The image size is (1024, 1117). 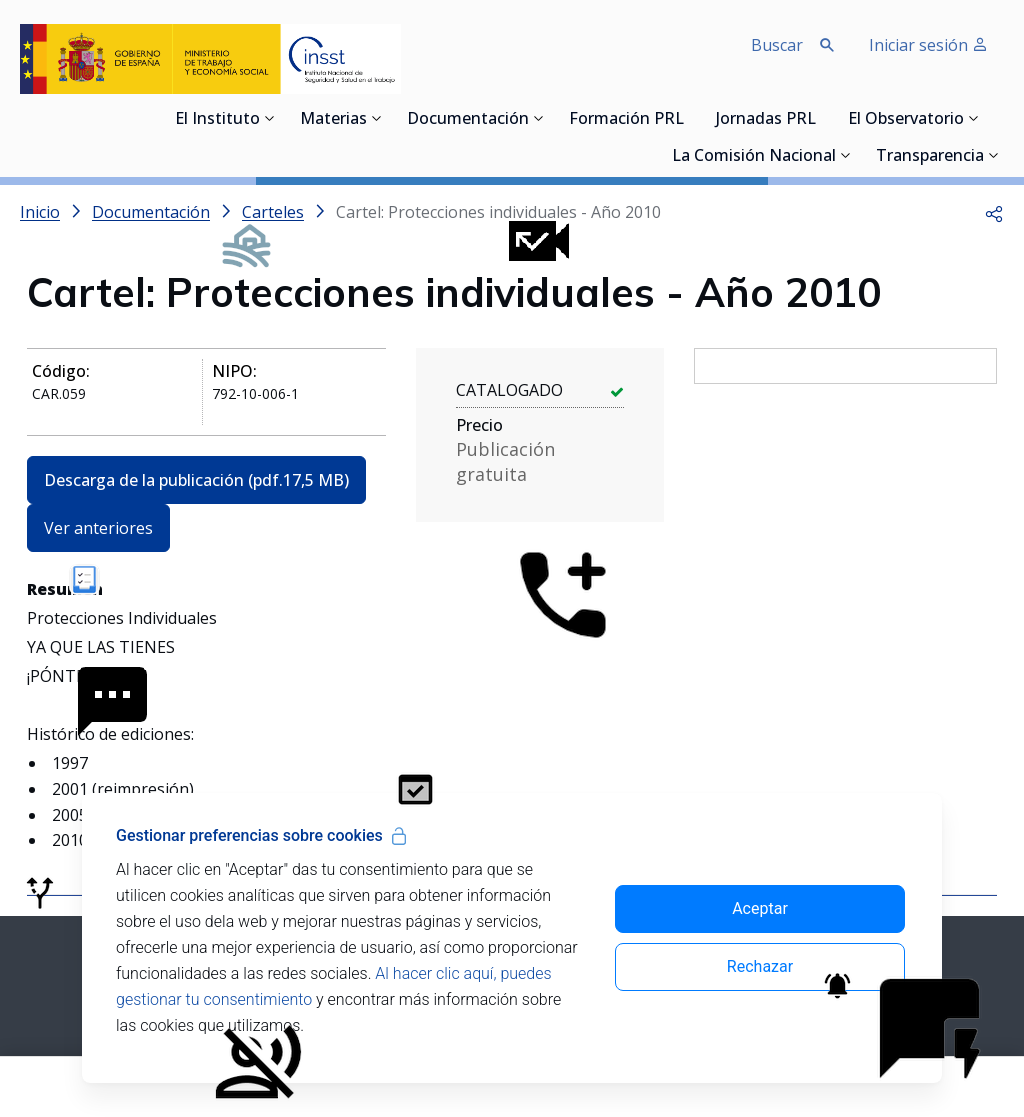 What do you see at coordinates (563, 595) in the screenshot?
I see `add a new contact to your phone` at bounding box center [563, 595].